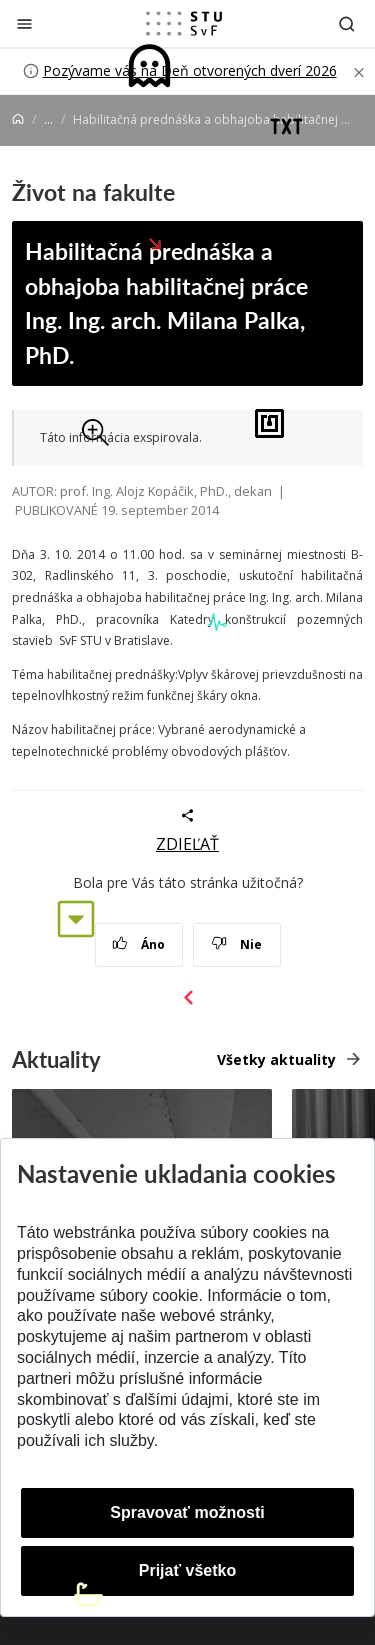 The image size is (375, 1645). I want to click on zoom in on the current view, so click(95, 432).